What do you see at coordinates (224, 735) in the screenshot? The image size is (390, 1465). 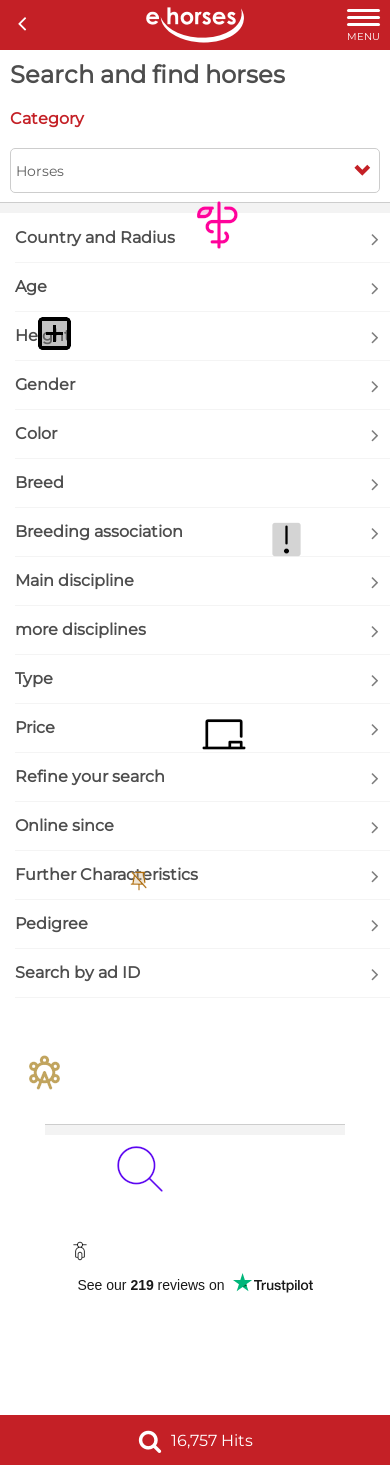 I see `access whiteboard or presentation mode` at bounding box center [224, 735].